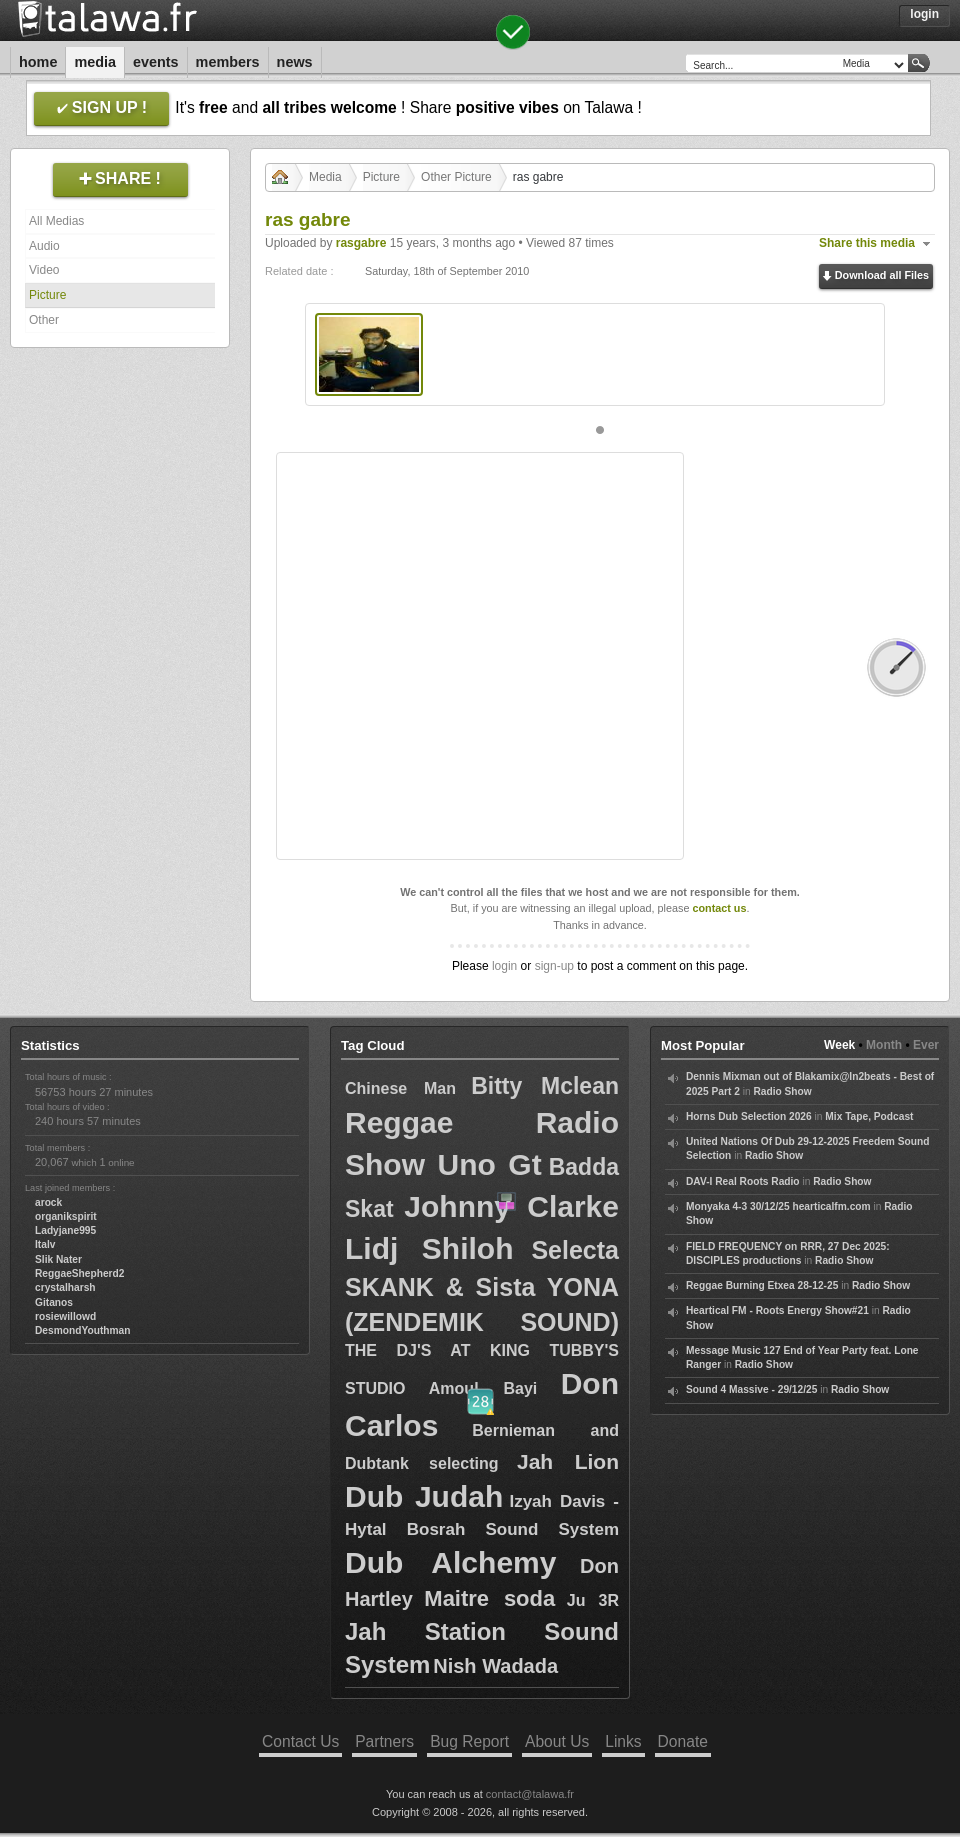 The image size is (960, 1837). Describe the element at coordinates (506, 1201) in the screenshot. I see `select all items in the current view` at that location.